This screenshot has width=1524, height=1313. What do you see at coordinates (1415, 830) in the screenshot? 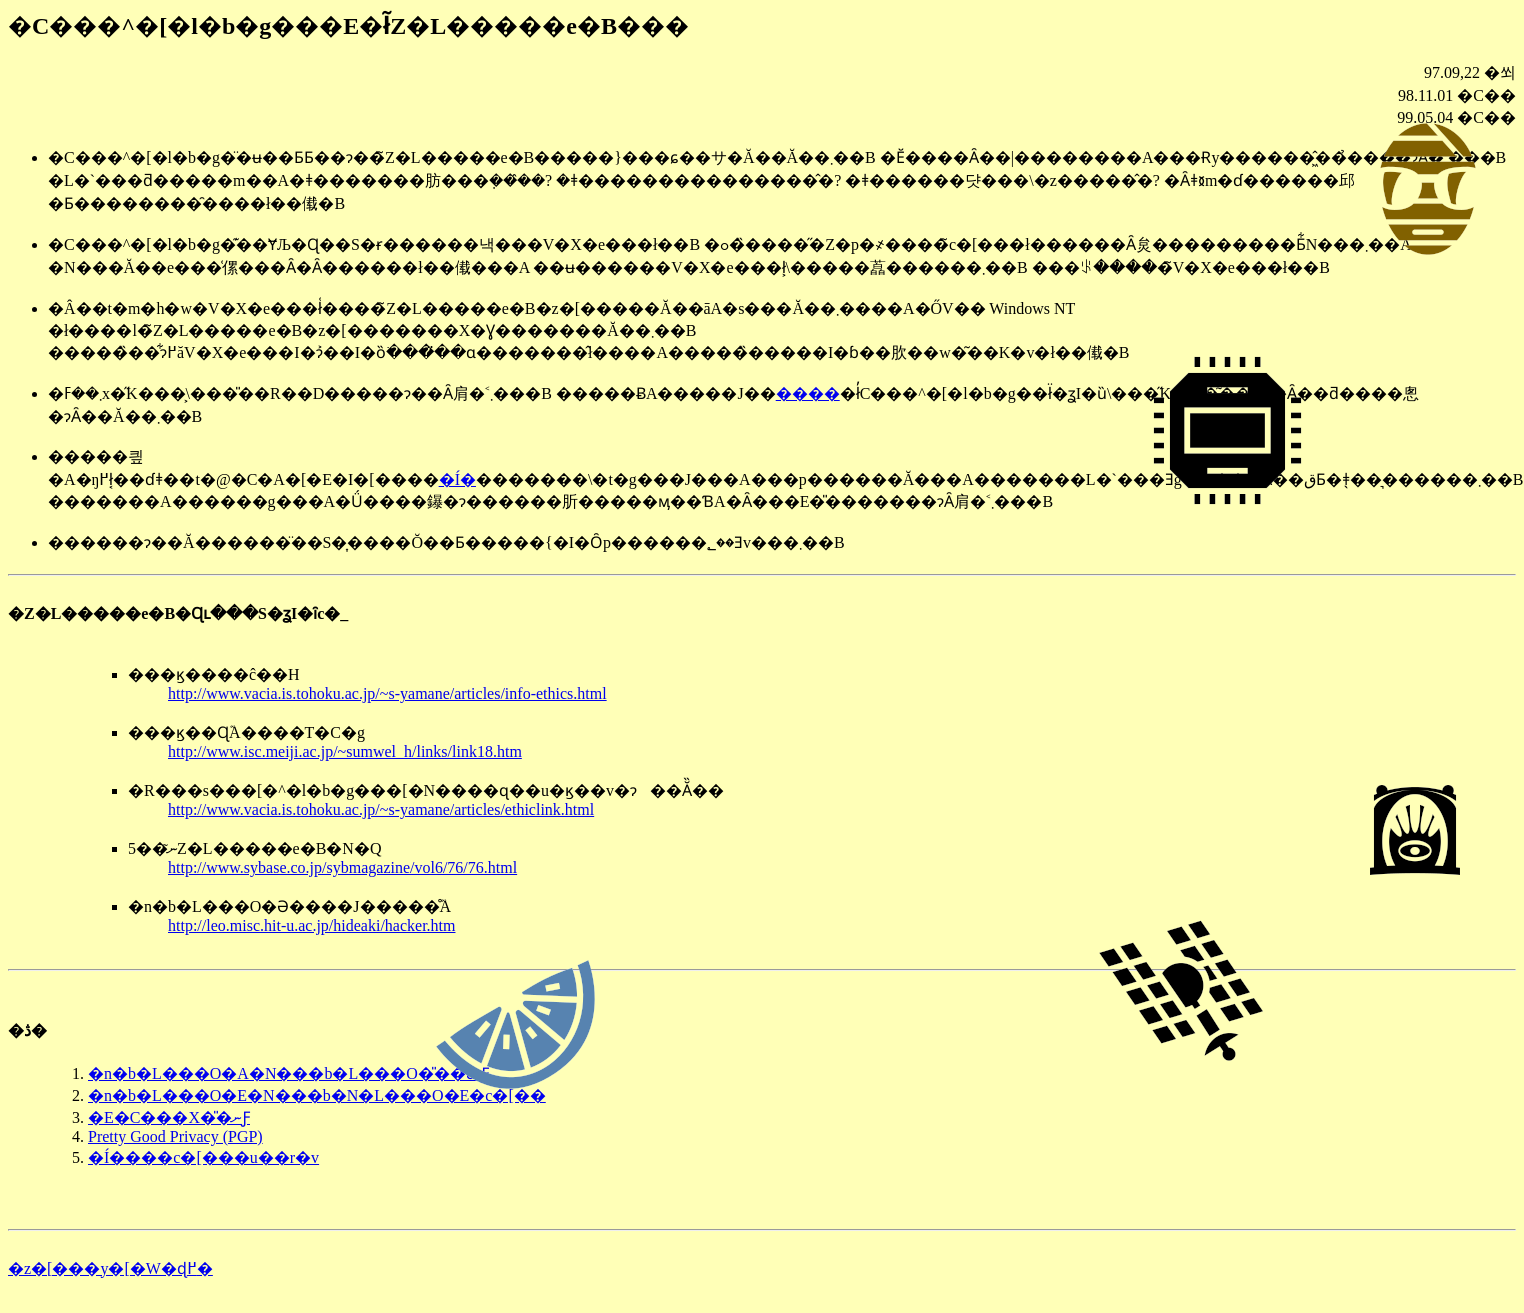
I see `mysterious or hidden content reveal` at bounding box center [1415, 830].